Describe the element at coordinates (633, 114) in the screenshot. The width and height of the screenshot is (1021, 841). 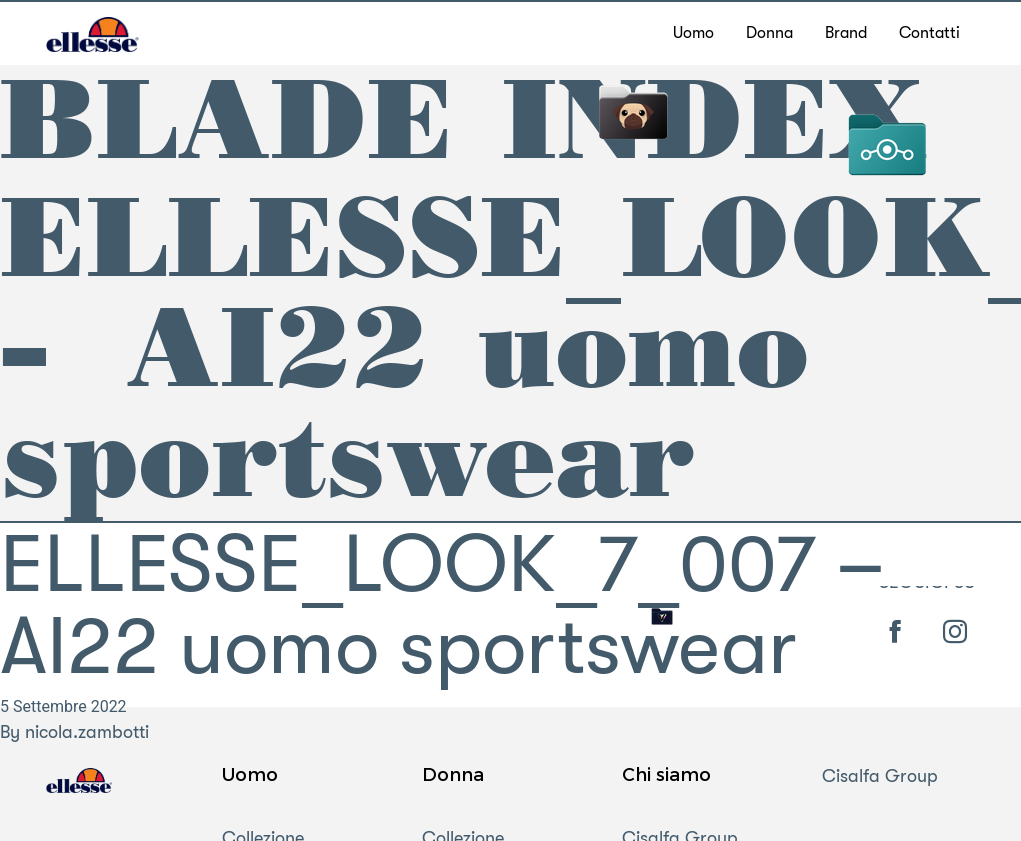
I see `folder containing pug-related images or files` at that location.